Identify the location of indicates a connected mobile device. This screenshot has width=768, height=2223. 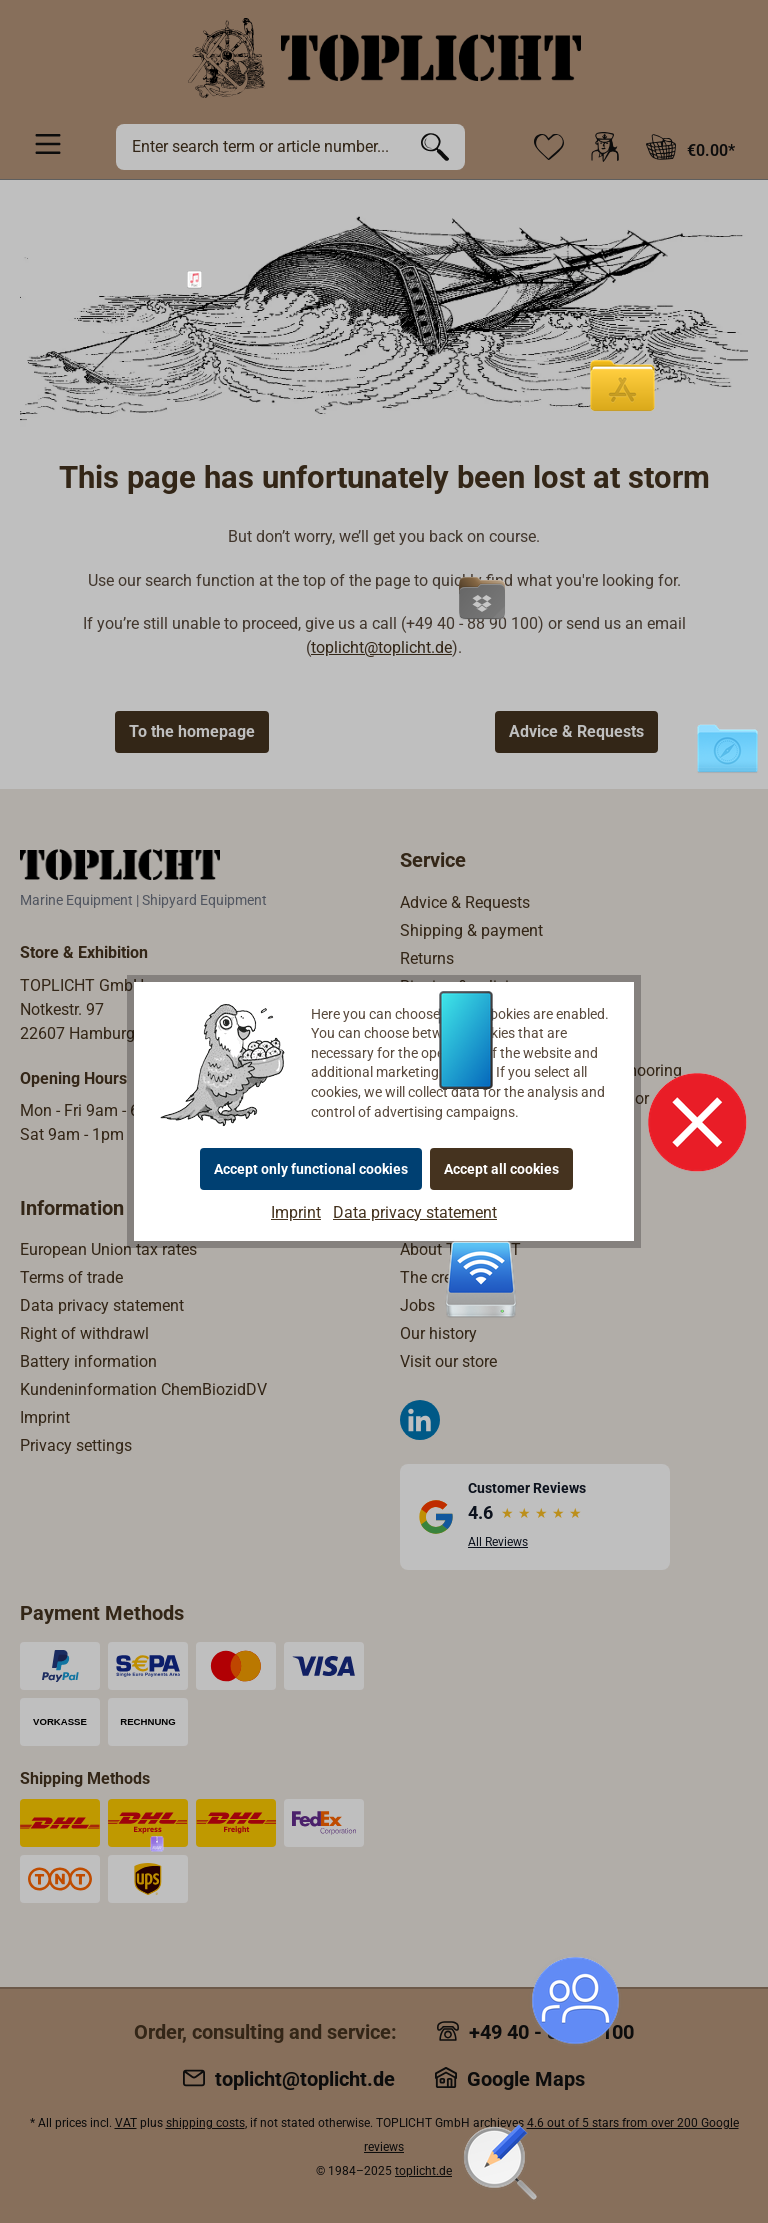
(466, 1040).